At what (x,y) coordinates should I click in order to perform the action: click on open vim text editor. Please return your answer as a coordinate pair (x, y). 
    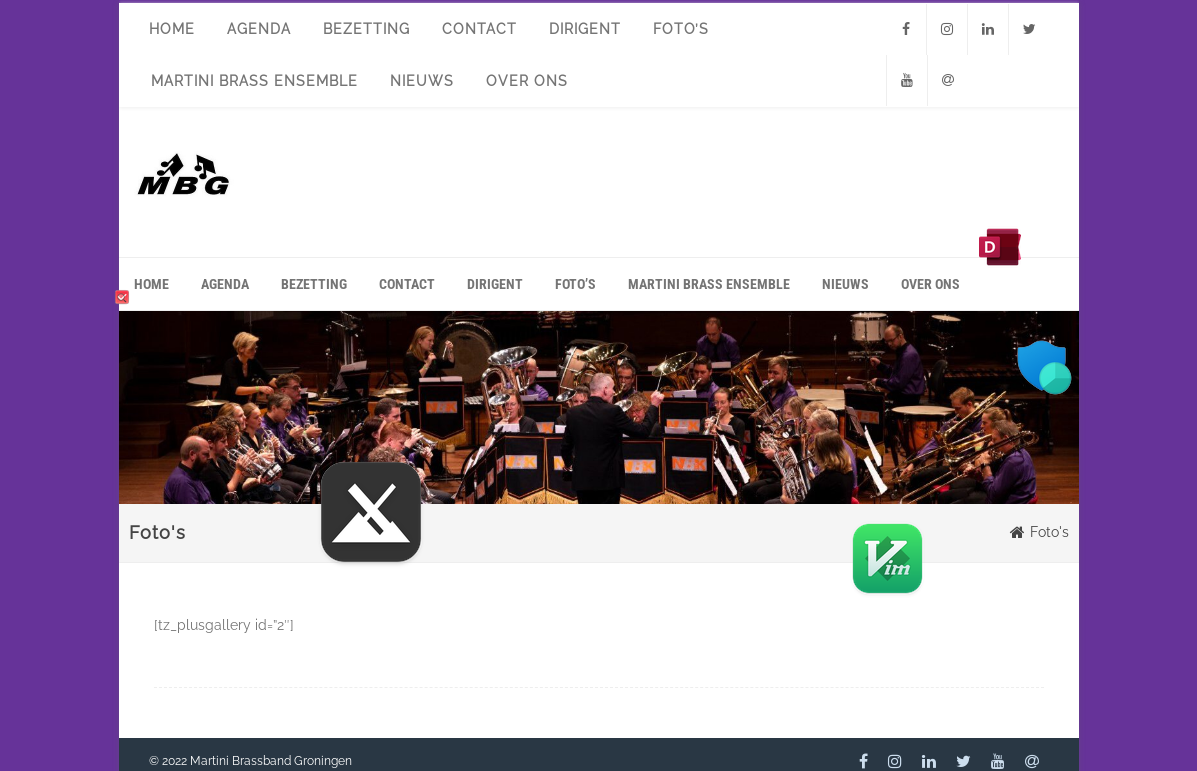
    Looking at the image, I should click on (887, 558).